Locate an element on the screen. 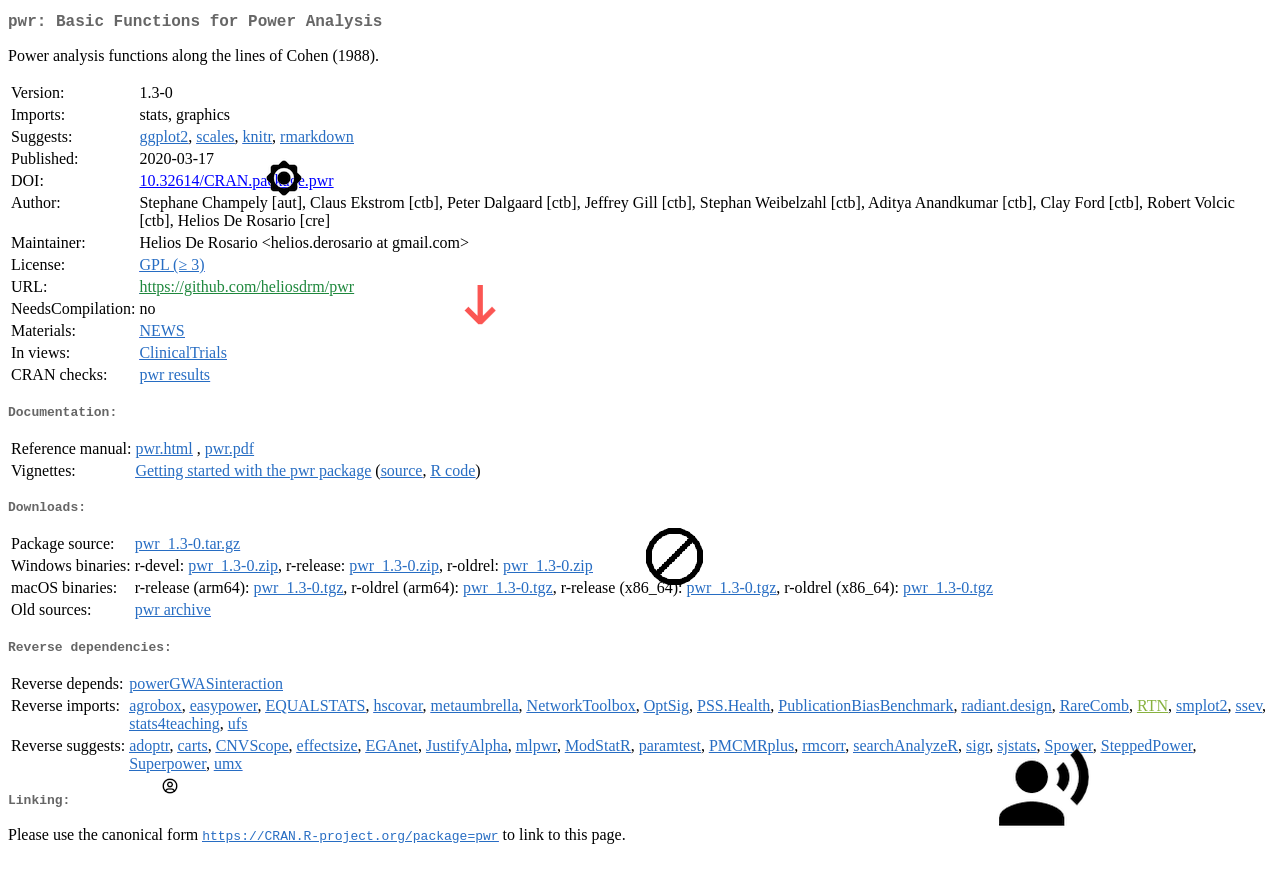  activate voice recording or speech input is located at coordinates (1044, 789).